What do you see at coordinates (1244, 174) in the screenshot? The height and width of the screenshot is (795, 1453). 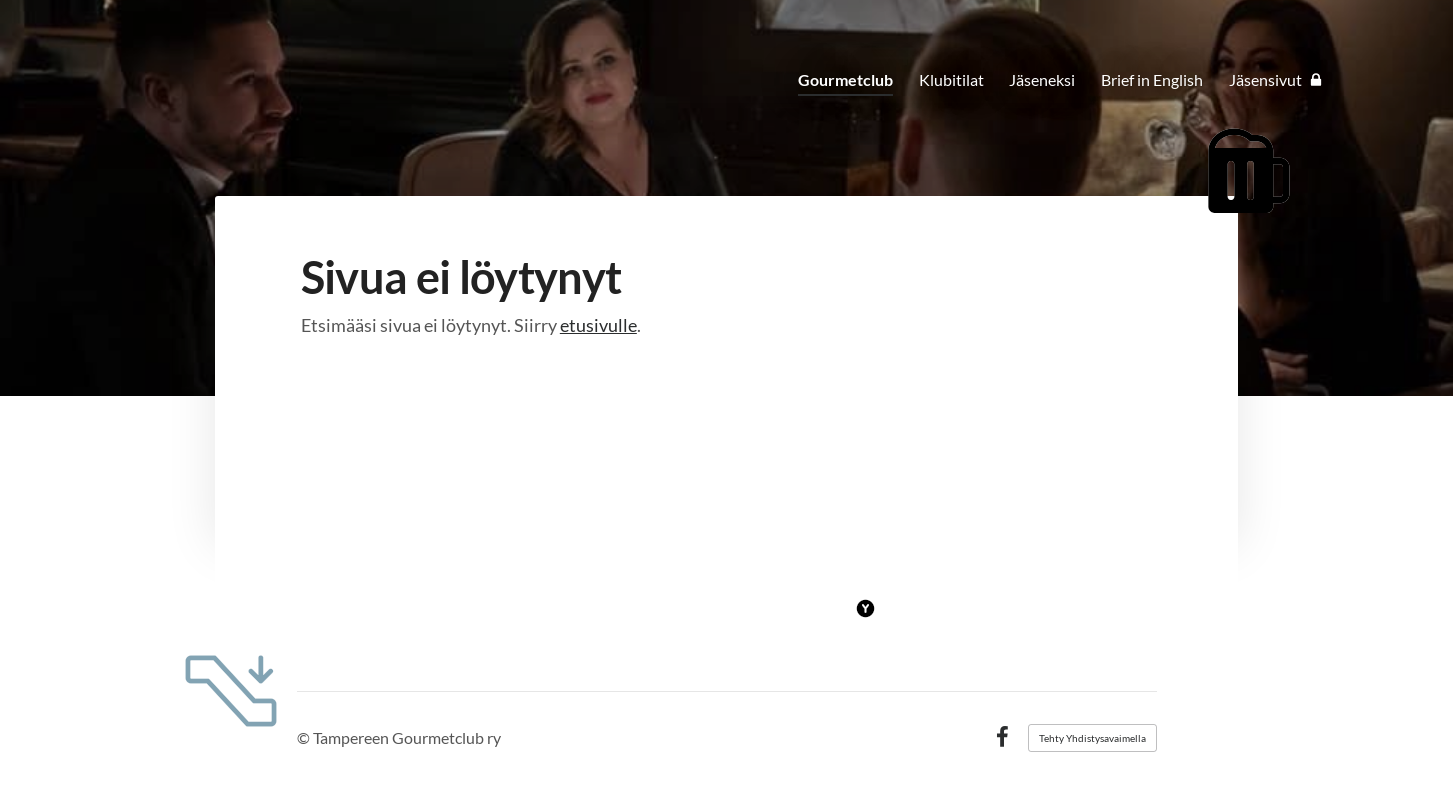 I see `access bar or brewery locations` at bounding box center [1244, 174].